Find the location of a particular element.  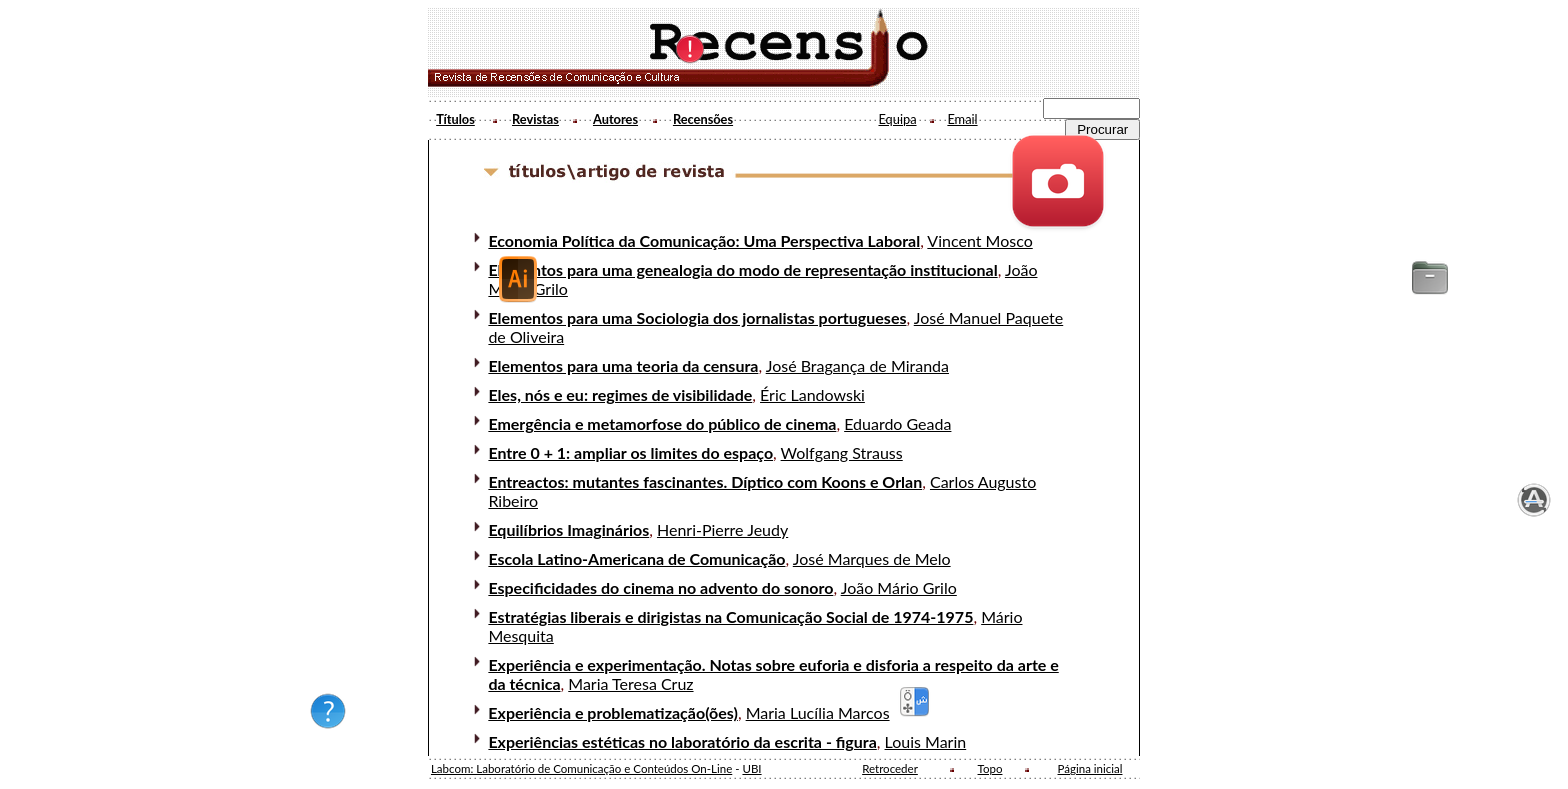

open an Adobe Illustrator file is located at coordinates (518, 279).